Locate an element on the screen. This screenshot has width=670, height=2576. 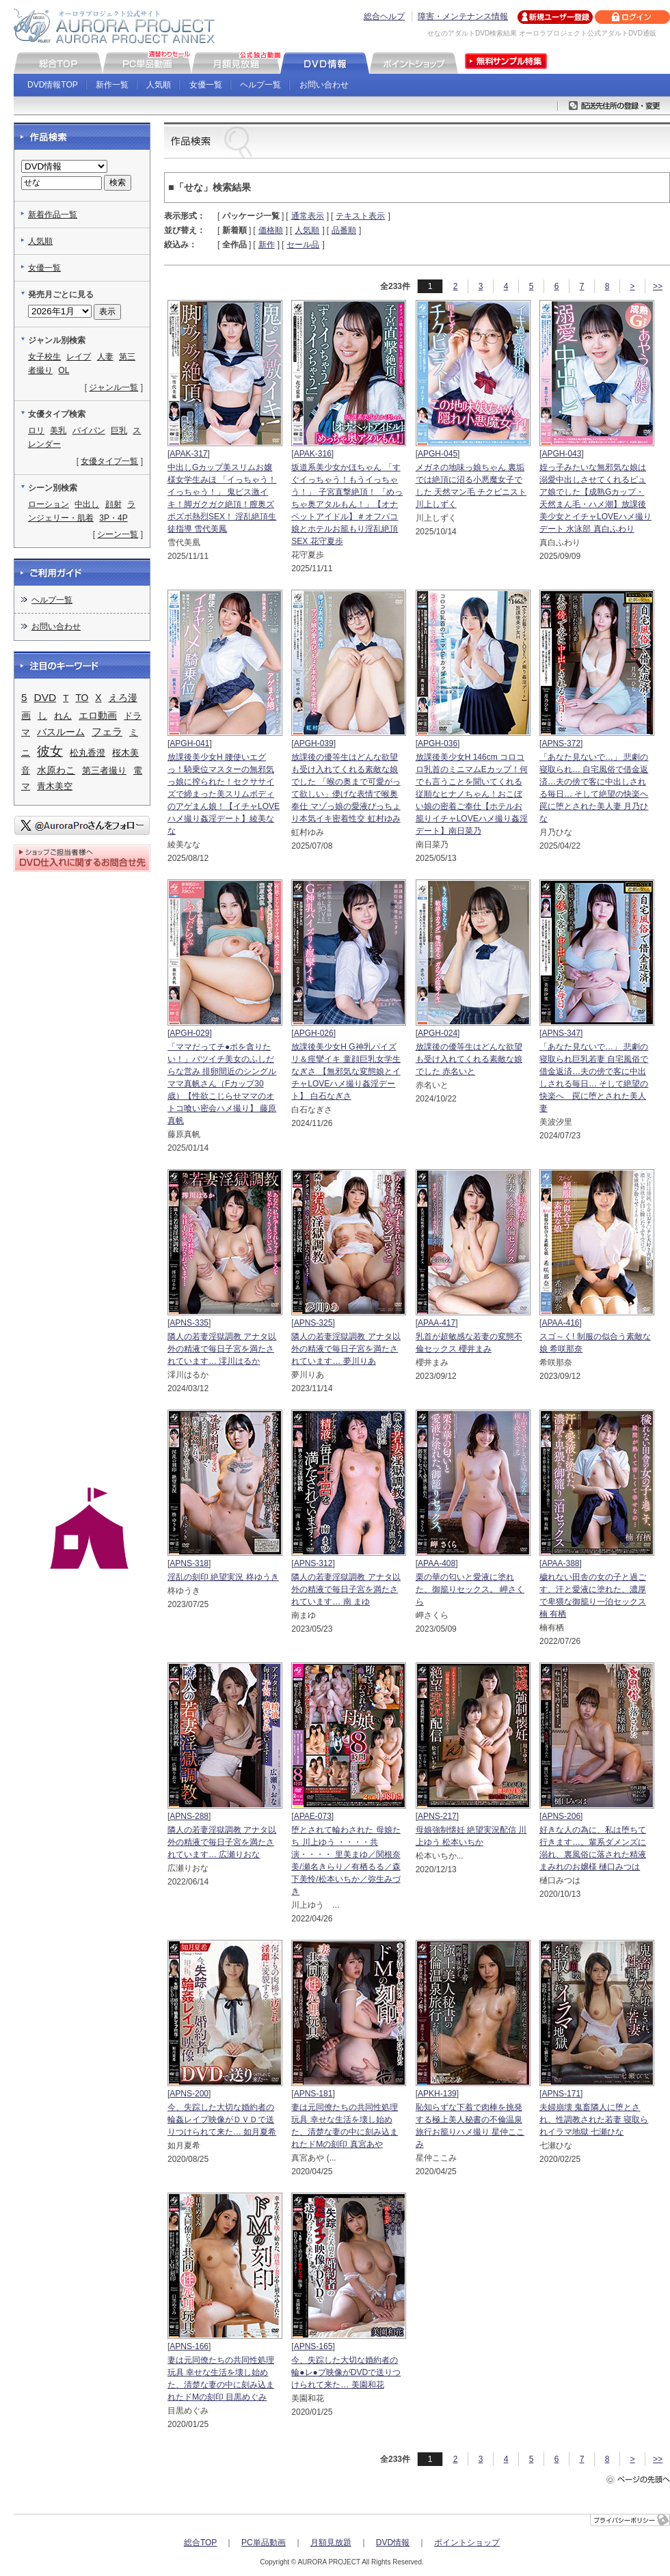
use a potion or consumable item is located at coordinates (385, 2074).